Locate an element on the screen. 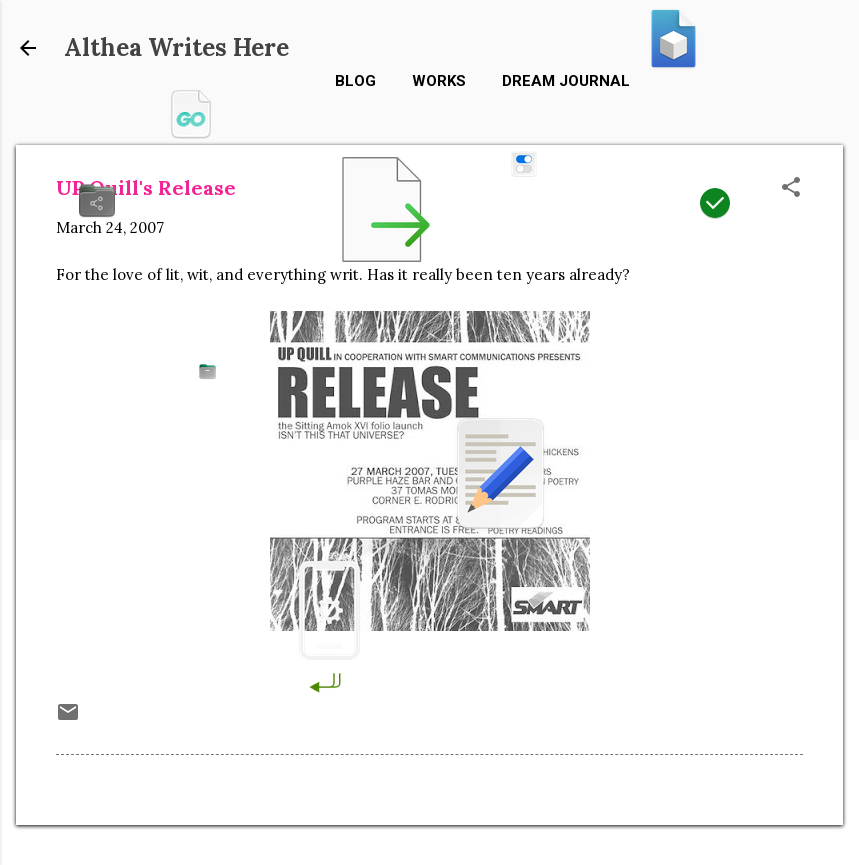 Image resolution: width=859 pixels, height=865 pixels. open your public shared folder is located at coordinates (97, 200).